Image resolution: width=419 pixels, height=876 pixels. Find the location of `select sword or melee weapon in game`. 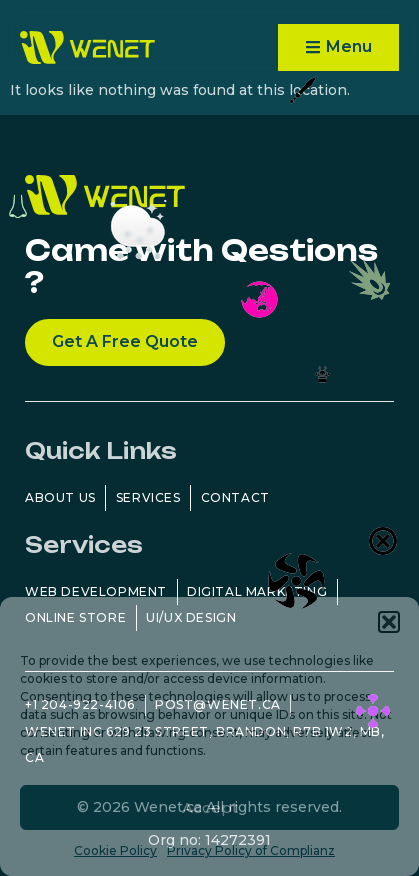

select sword or melee weapon in game is located at coordinates (303, 90).